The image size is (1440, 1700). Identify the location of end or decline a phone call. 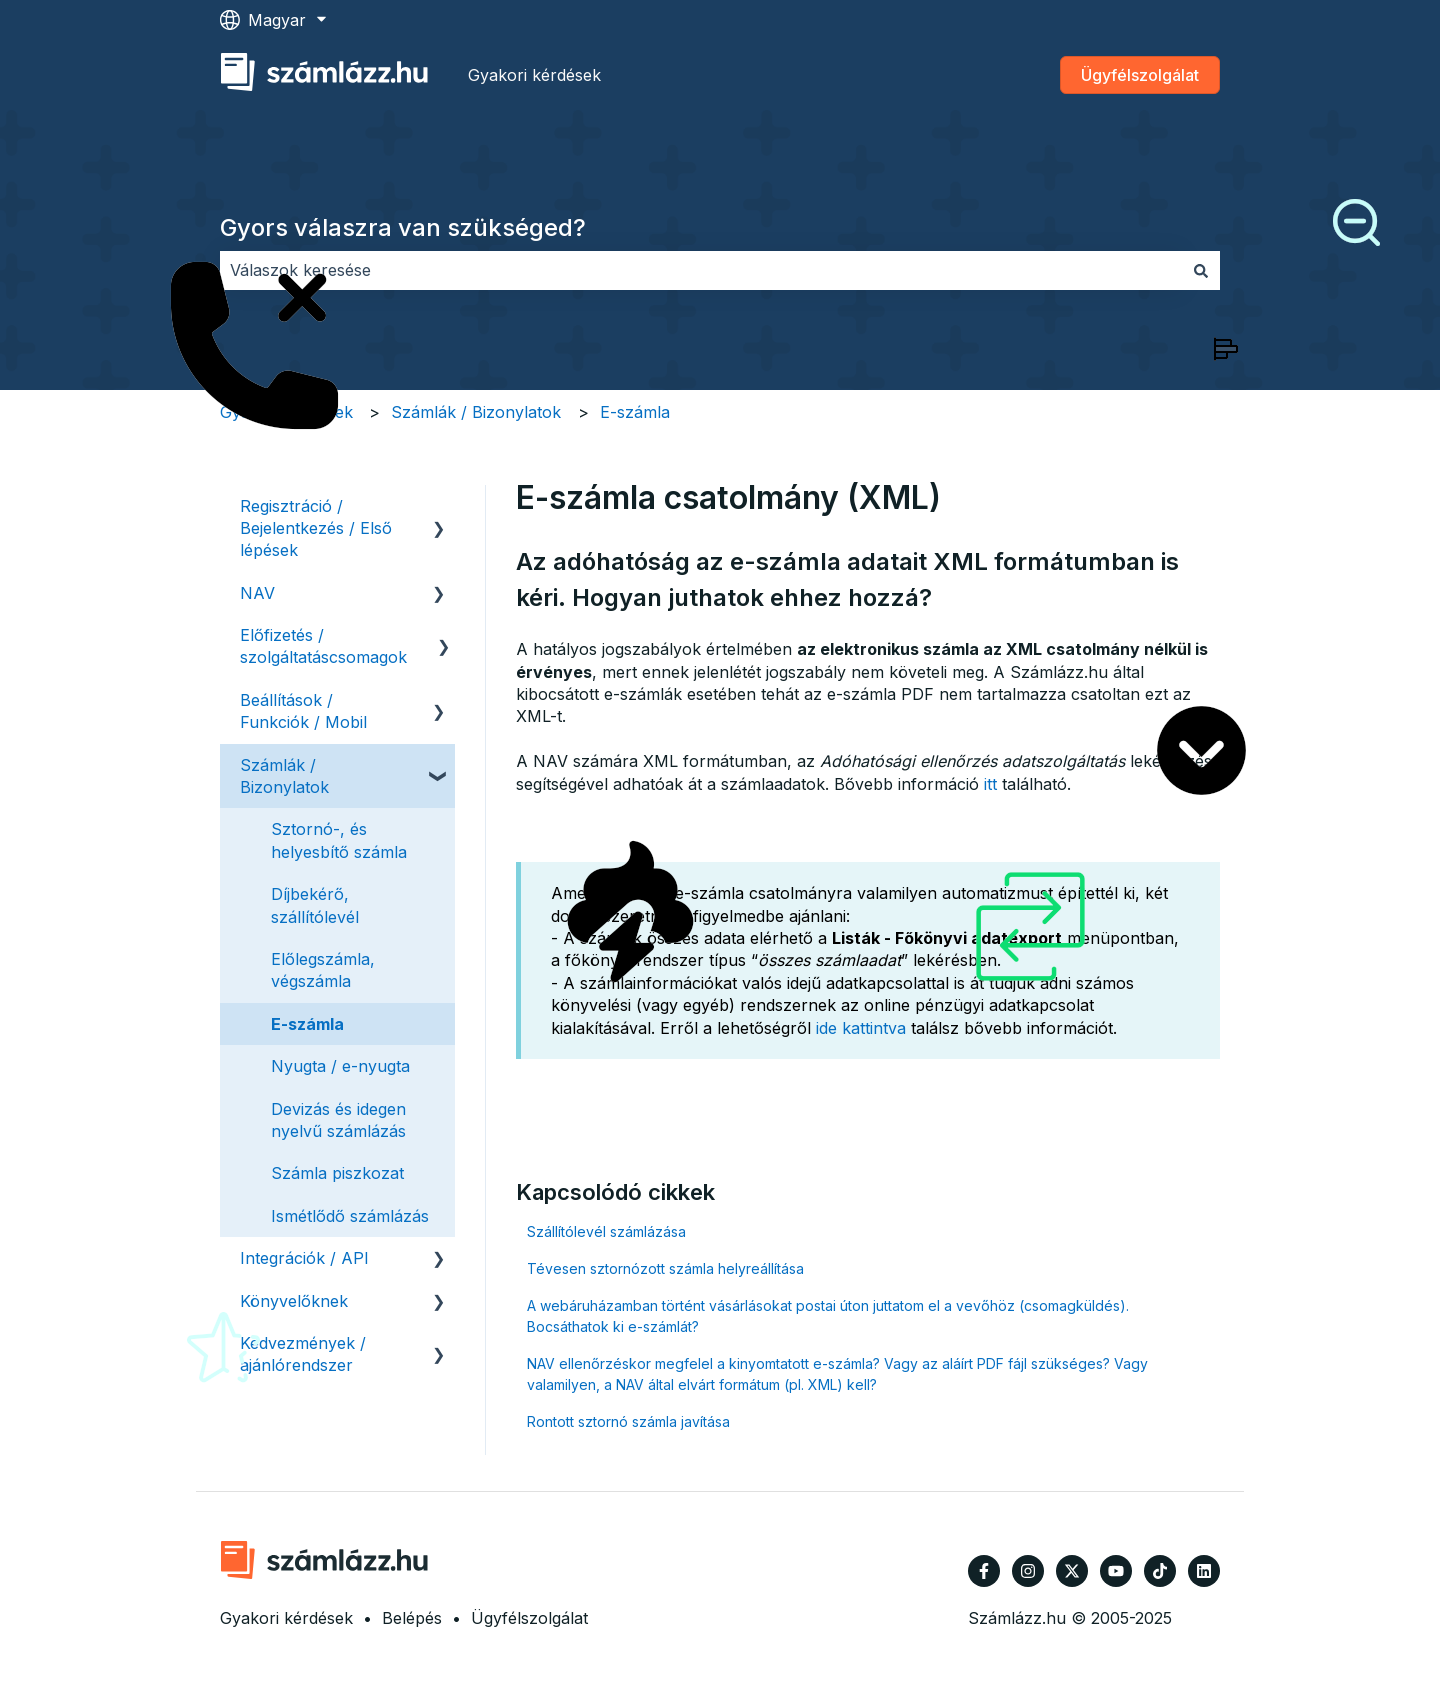
(254, 345).